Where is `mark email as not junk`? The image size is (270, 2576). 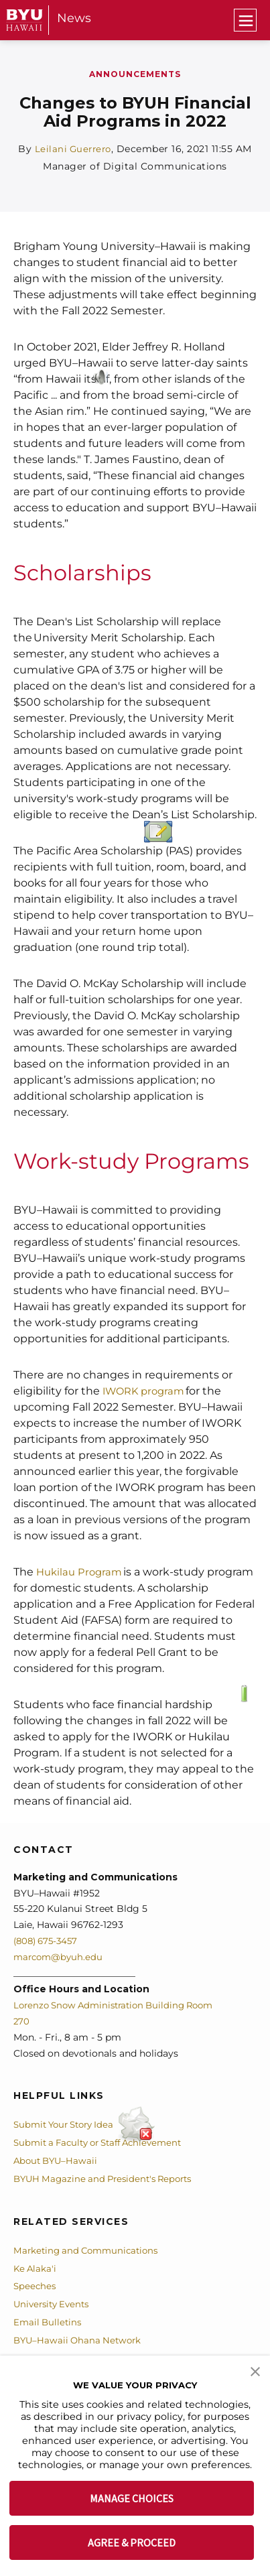 mark email as not junk is located at coordinates (136, 2124).